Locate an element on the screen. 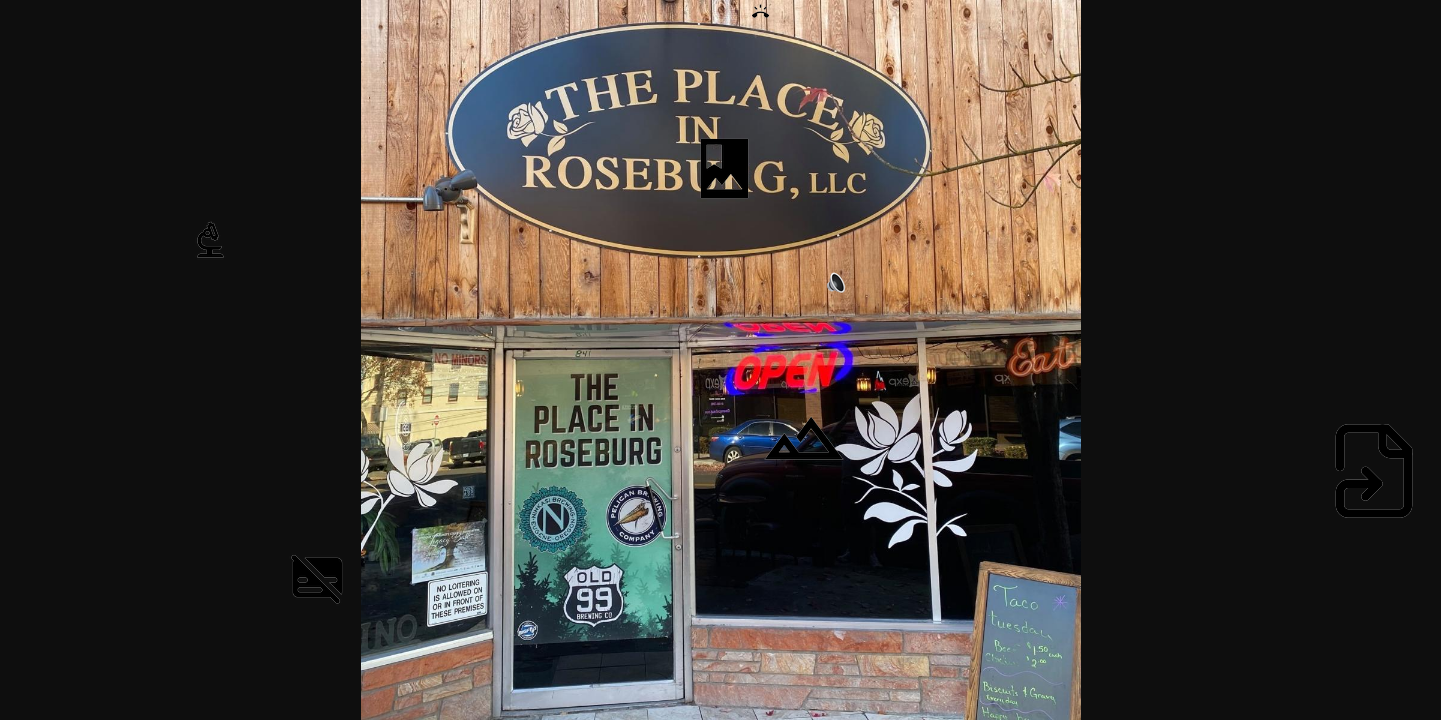 This screenshot has width=1441, height=720. incoming call alert is located at coordinates (760, 11).